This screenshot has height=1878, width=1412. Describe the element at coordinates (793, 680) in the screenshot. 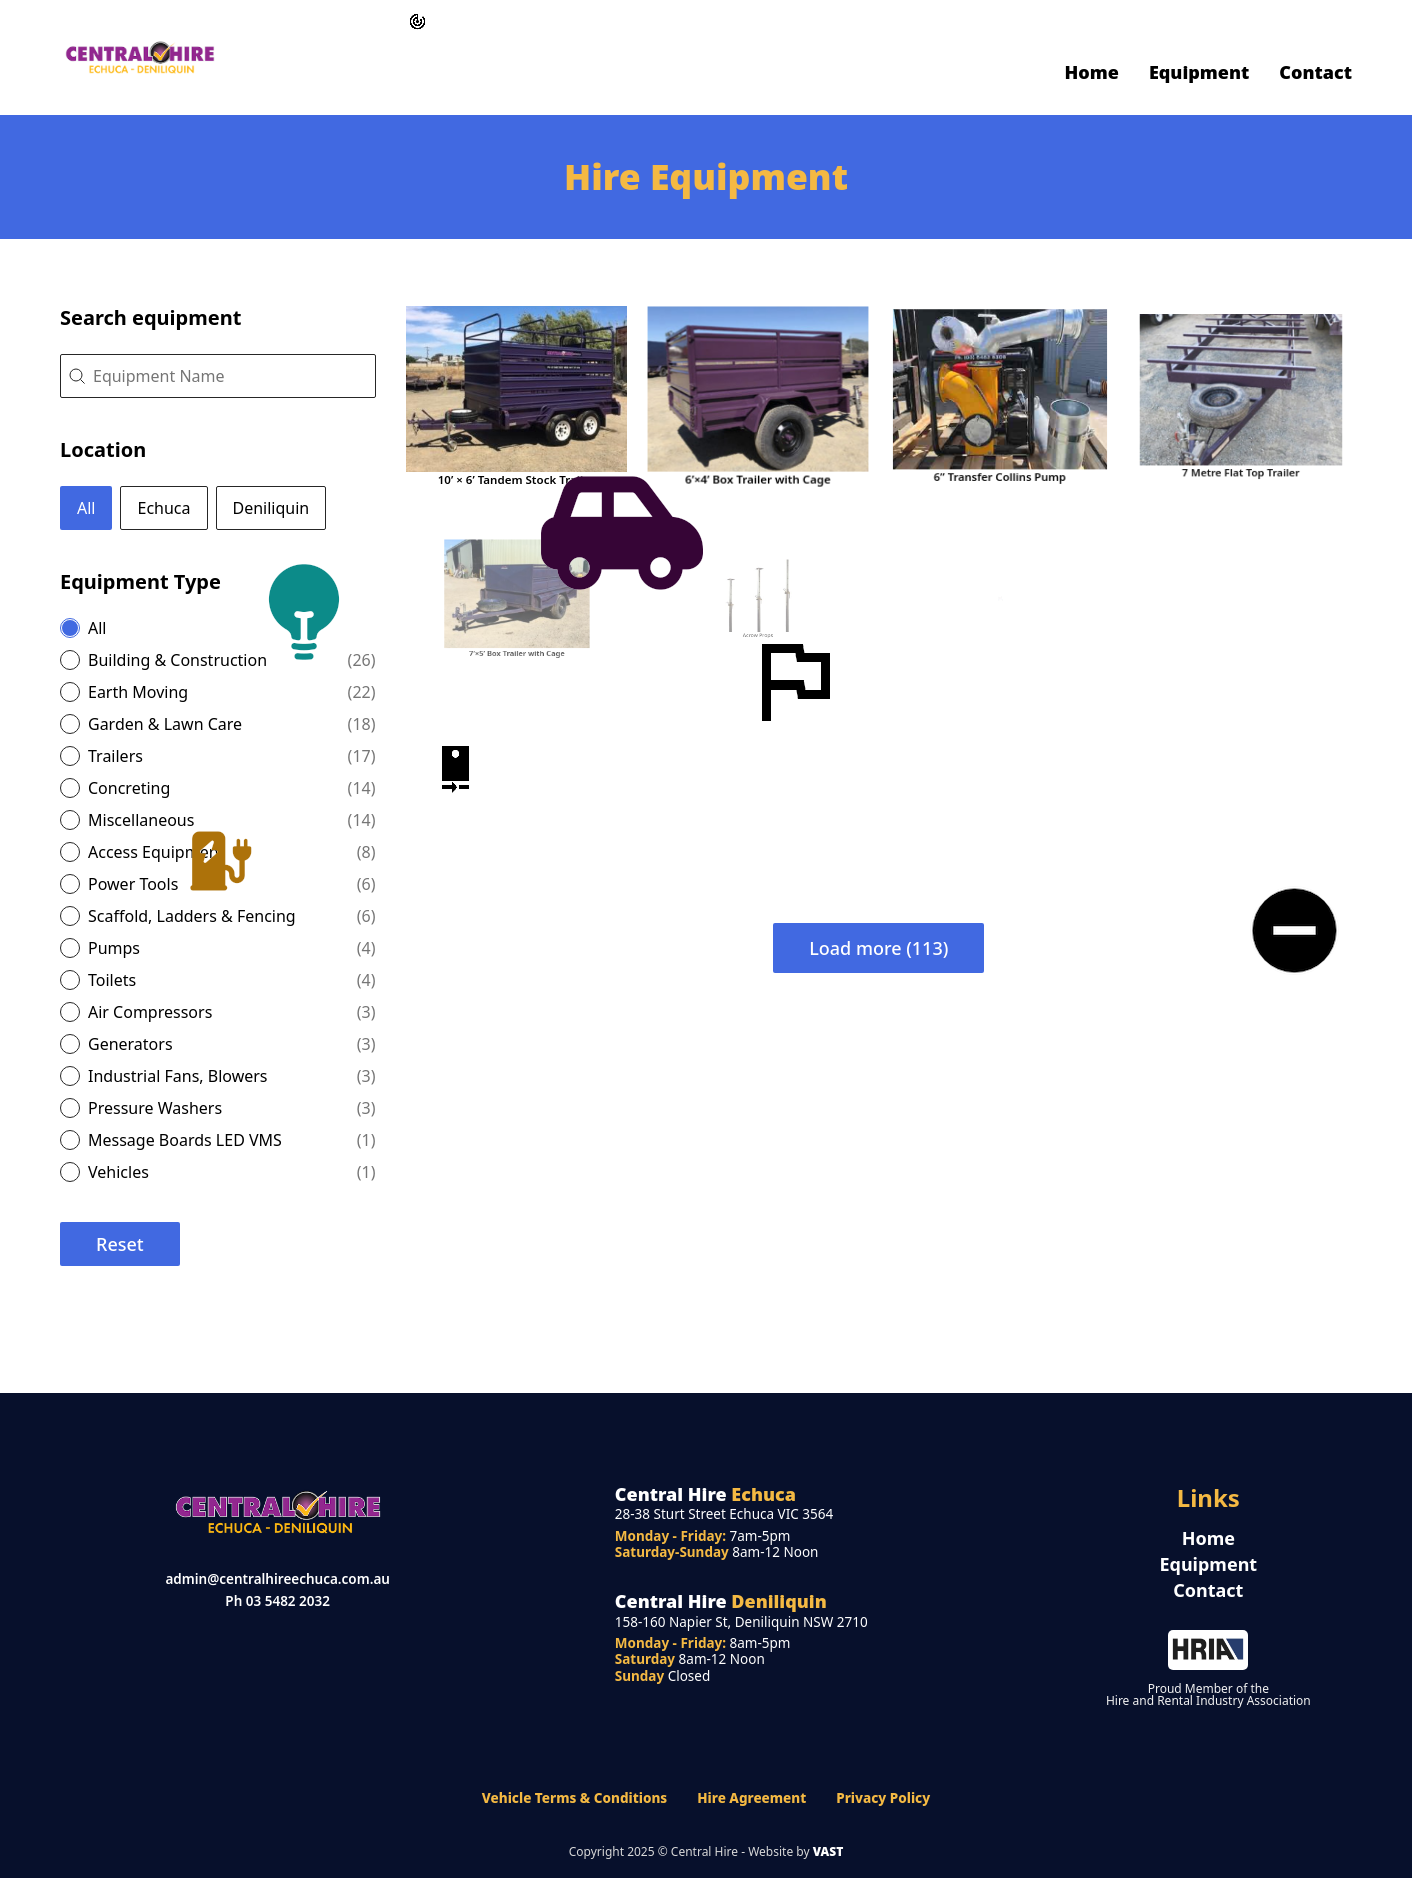

I see `flag or mark an item for follow-up` at that location.